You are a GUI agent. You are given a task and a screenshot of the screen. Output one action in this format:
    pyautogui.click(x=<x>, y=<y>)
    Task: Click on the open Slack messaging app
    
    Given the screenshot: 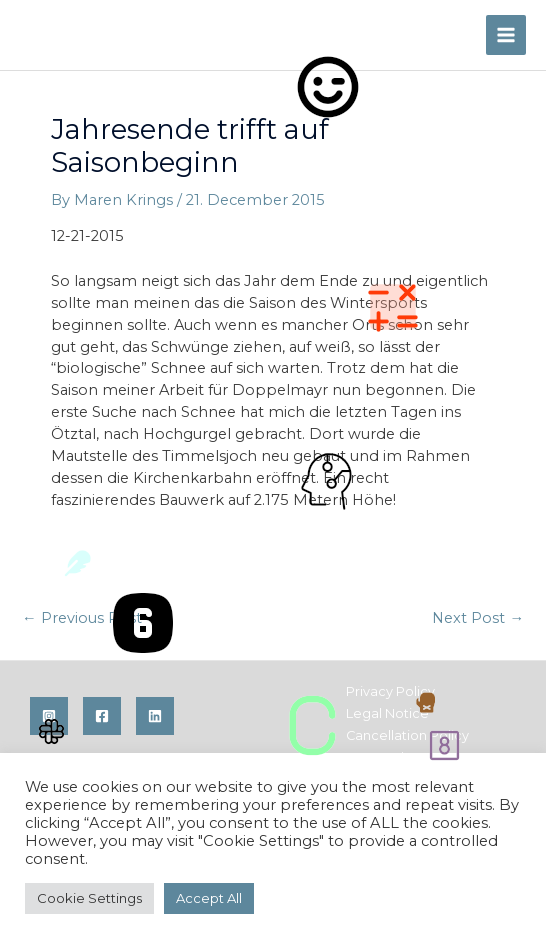 What is the action you would take?
    pyautogui.click(x=51, y=731)
    